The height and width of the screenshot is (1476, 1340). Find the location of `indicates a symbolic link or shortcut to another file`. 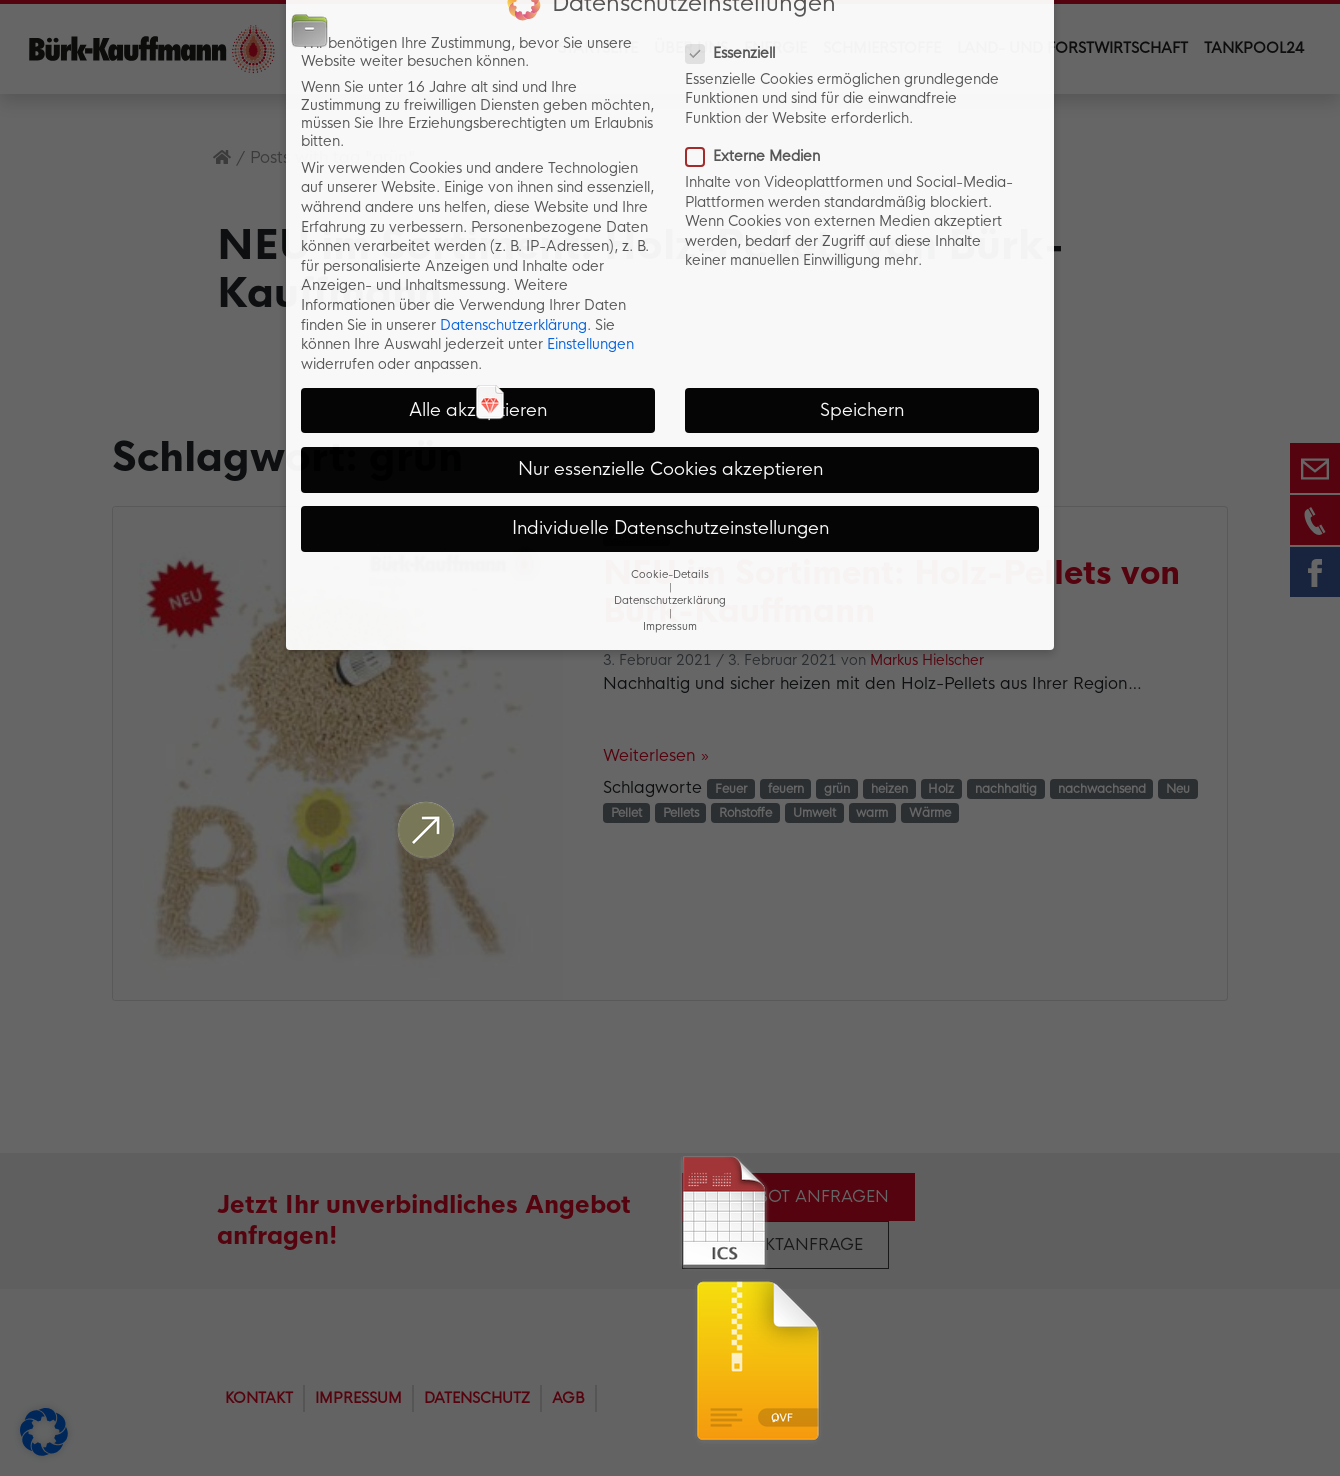

indicates a symbolic link or shortcut to another file is located at coordinates (426, 830).